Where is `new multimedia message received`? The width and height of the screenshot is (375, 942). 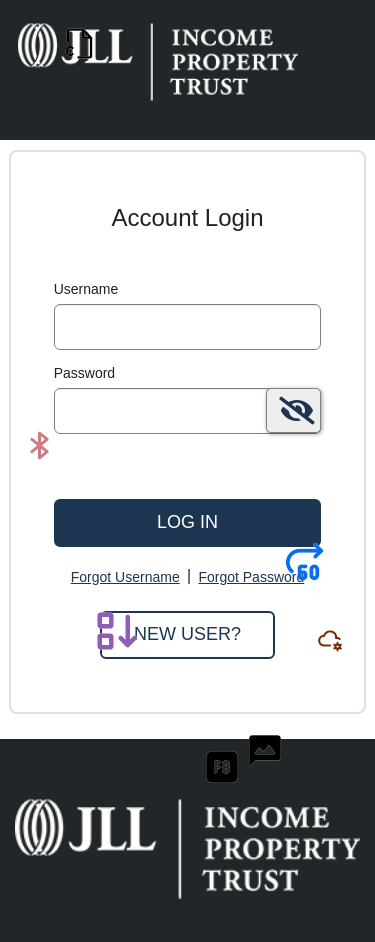 new multimedia message received is located at coordinates (265, 751).